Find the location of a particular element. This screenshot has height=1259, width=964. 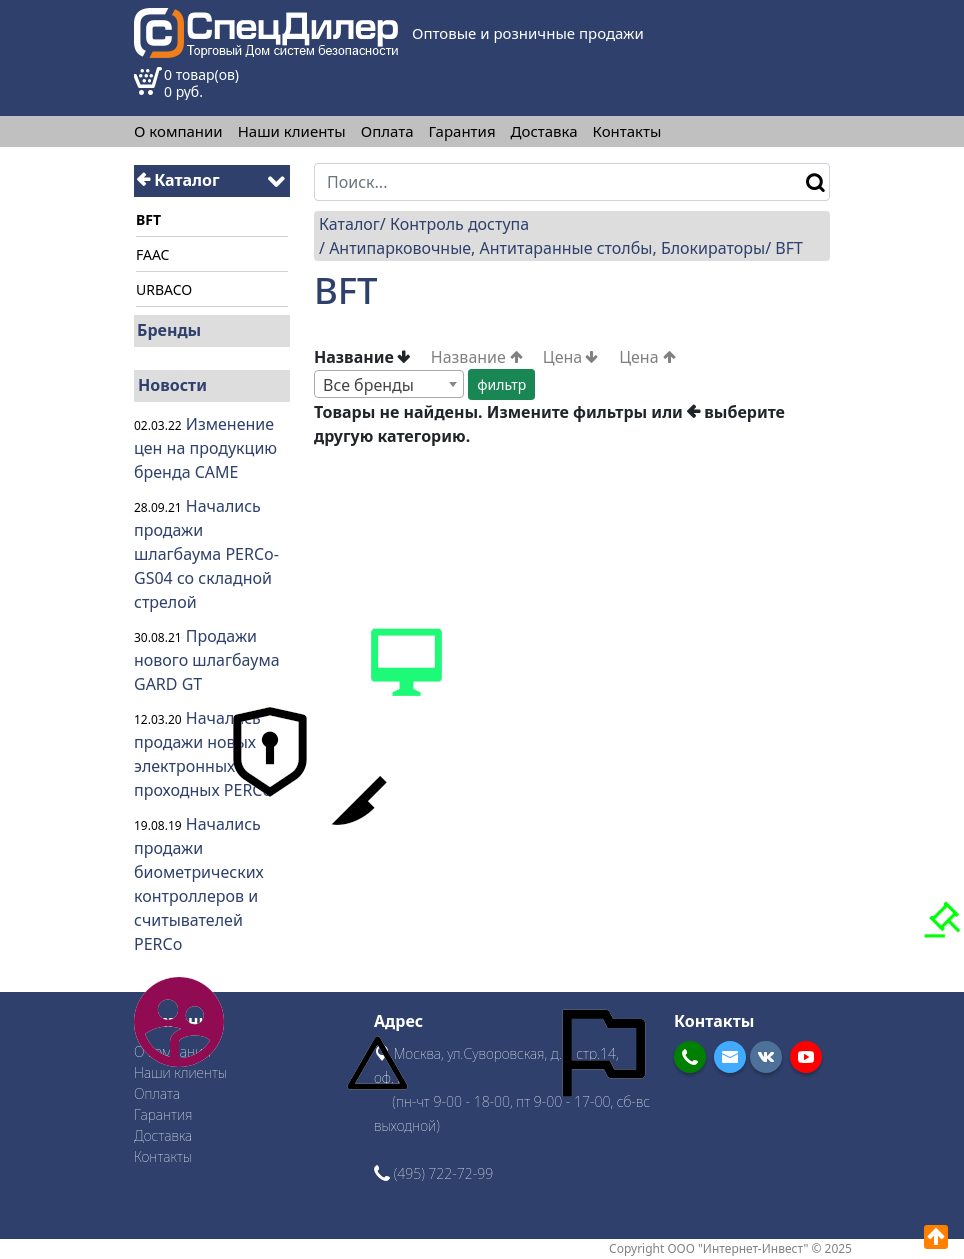

place a bid on an item is located at coordinates (941, 920).